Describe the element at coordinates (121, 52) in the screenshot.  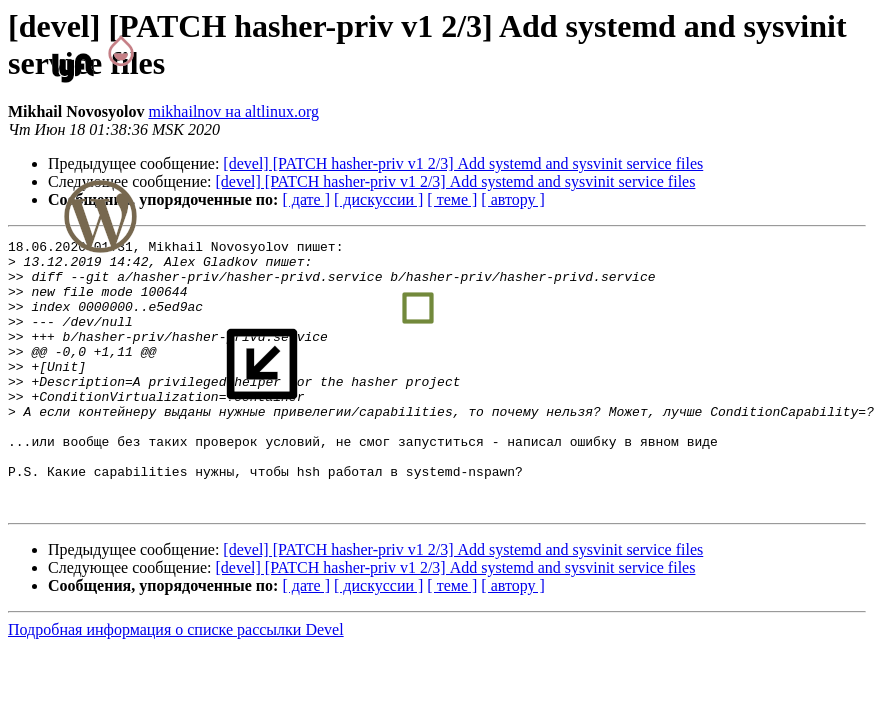
I see `adjust contrast or color balance settings` at that location.